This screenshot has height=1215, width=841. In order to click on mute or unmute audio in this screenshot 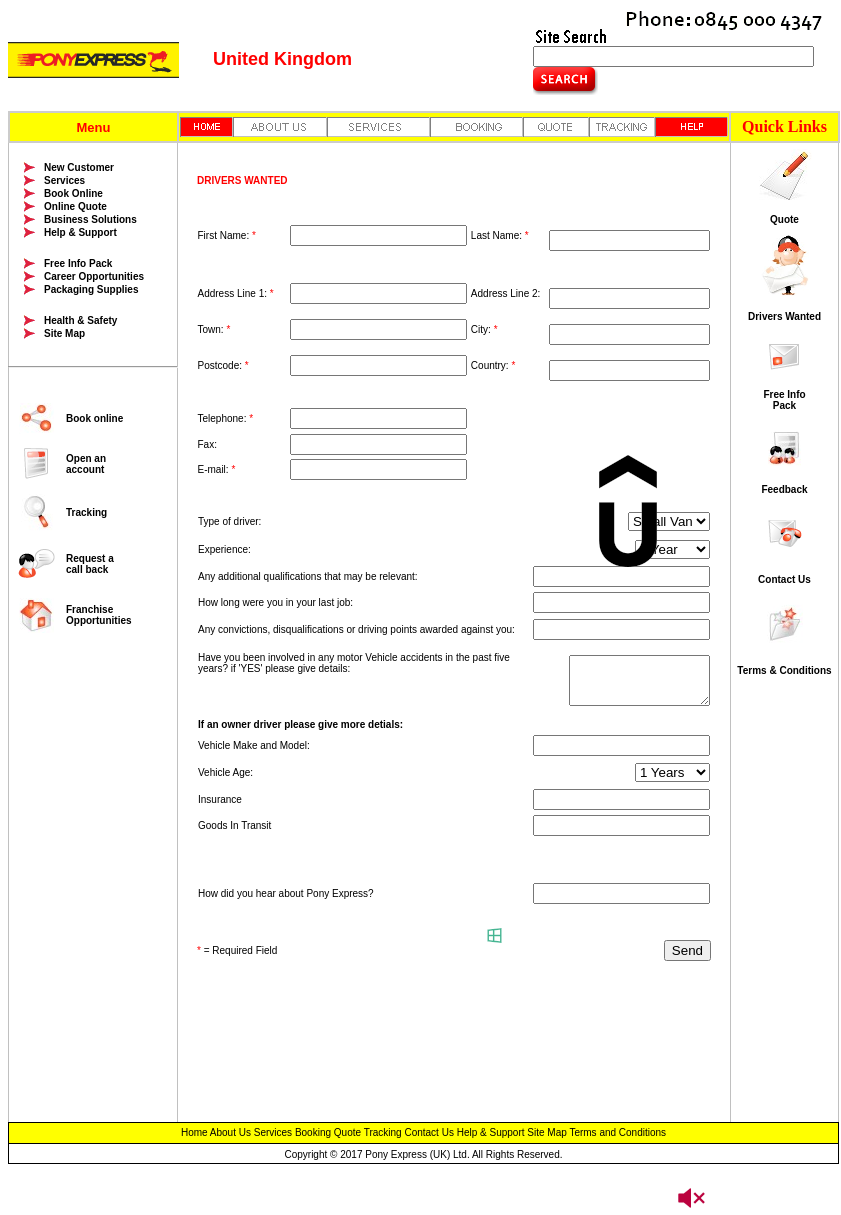, I will do `click(691, 1198)`.